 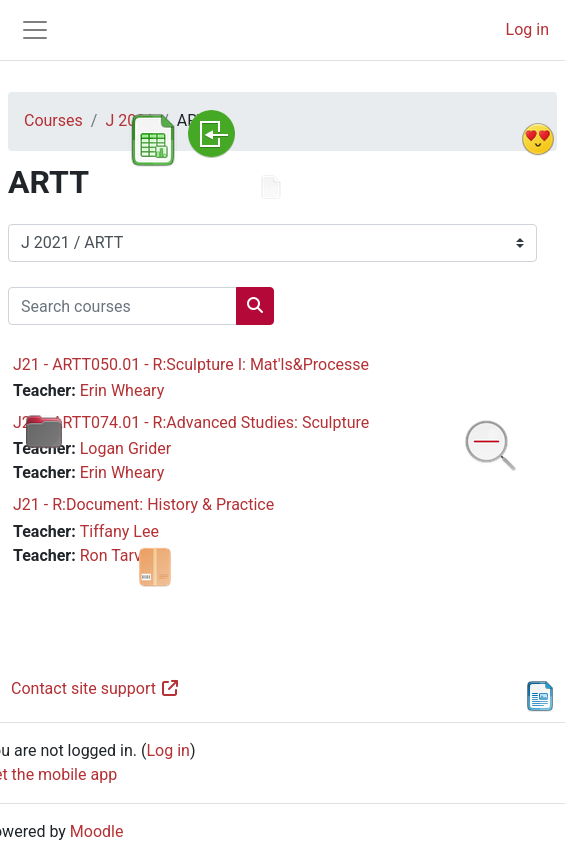 I want to click on open a spreadsheet file, so click(x=153, y=140).